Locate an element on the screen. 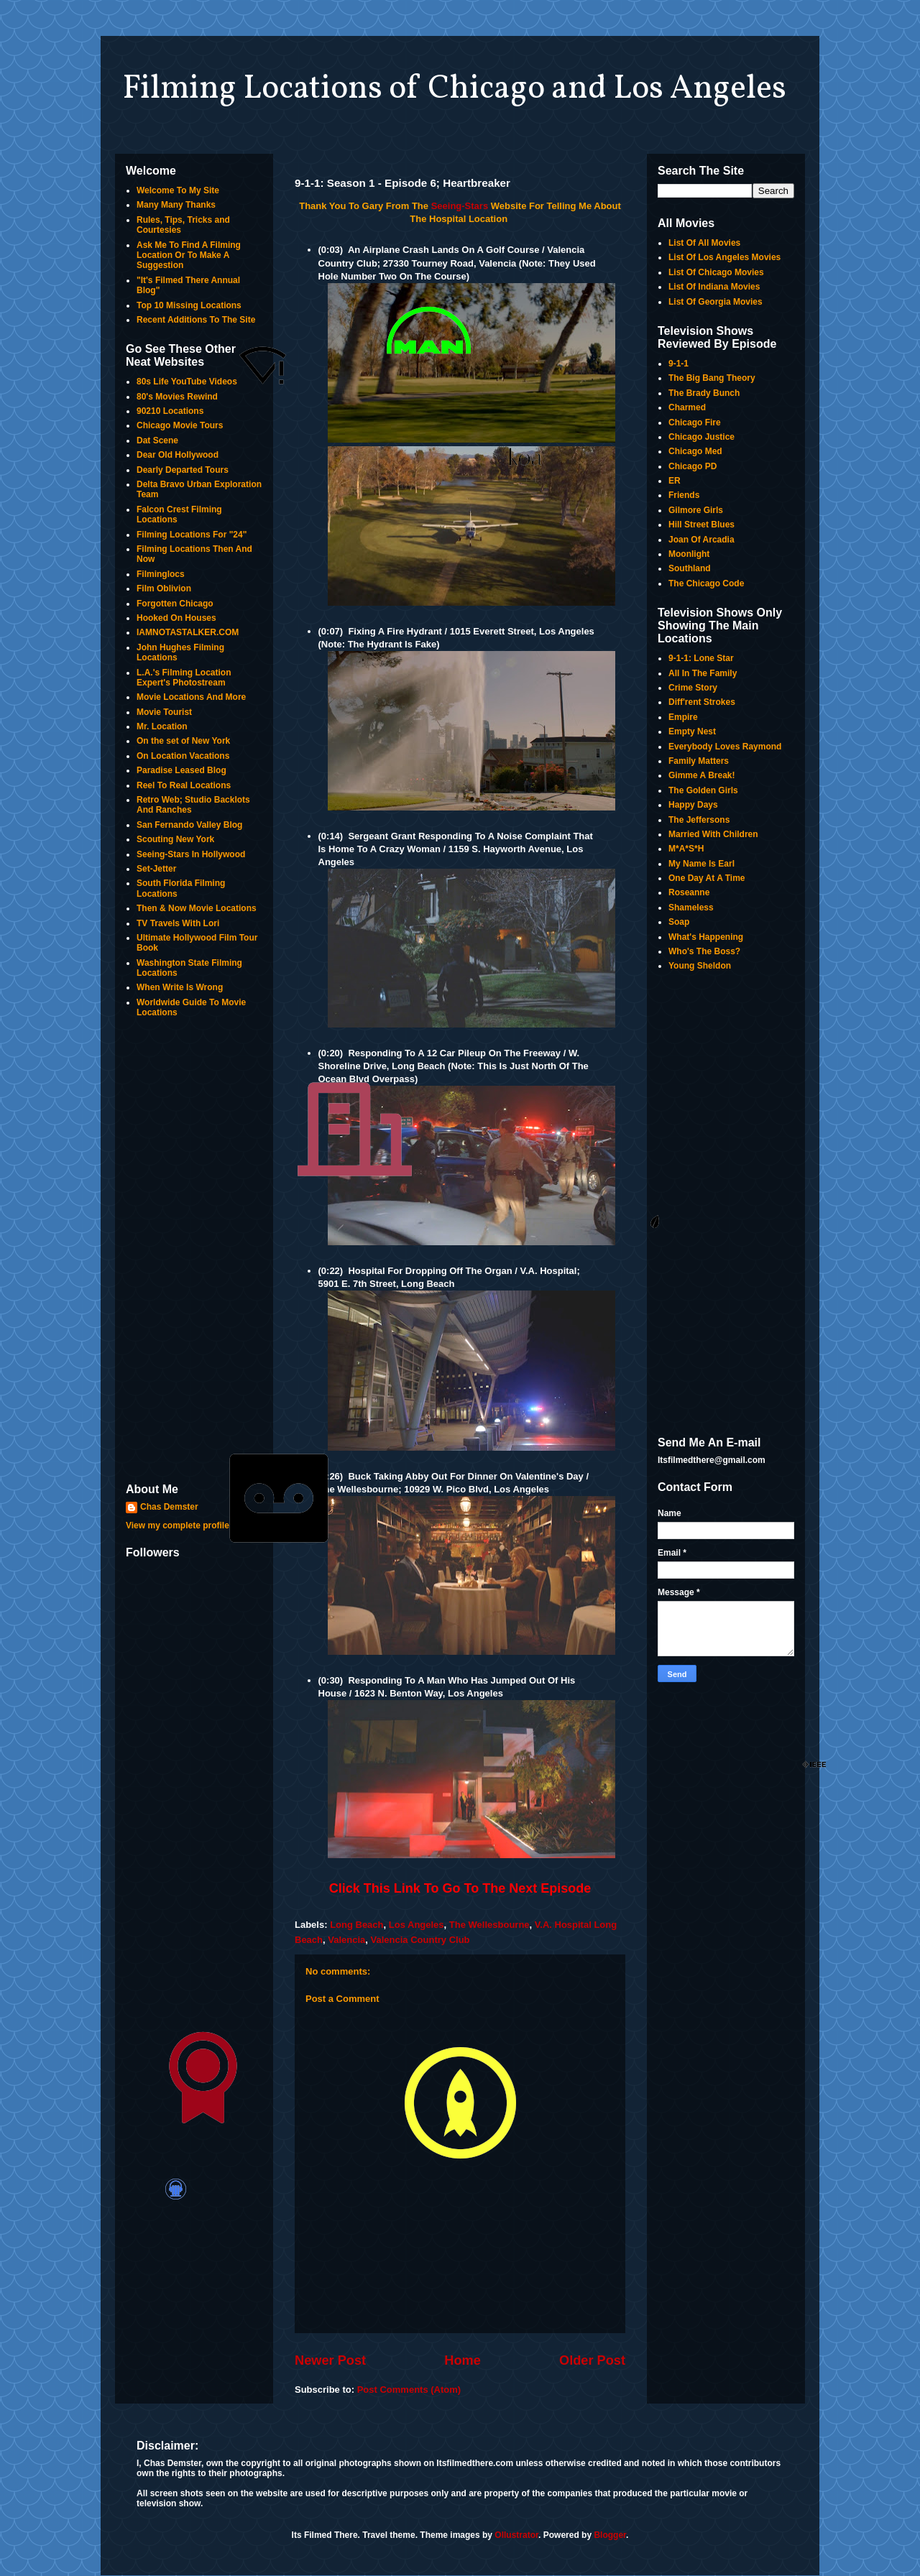  MAN truck and bus company logo is located at coordinates (428, 330).